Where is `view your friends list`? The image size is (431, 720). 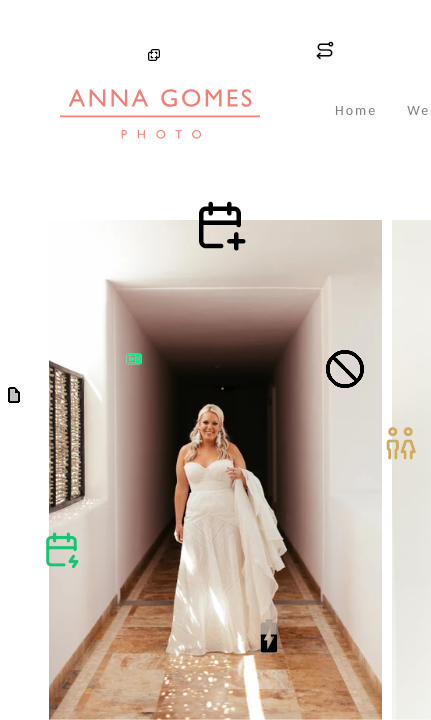 view your friends list is located at coordinates (400, 442).